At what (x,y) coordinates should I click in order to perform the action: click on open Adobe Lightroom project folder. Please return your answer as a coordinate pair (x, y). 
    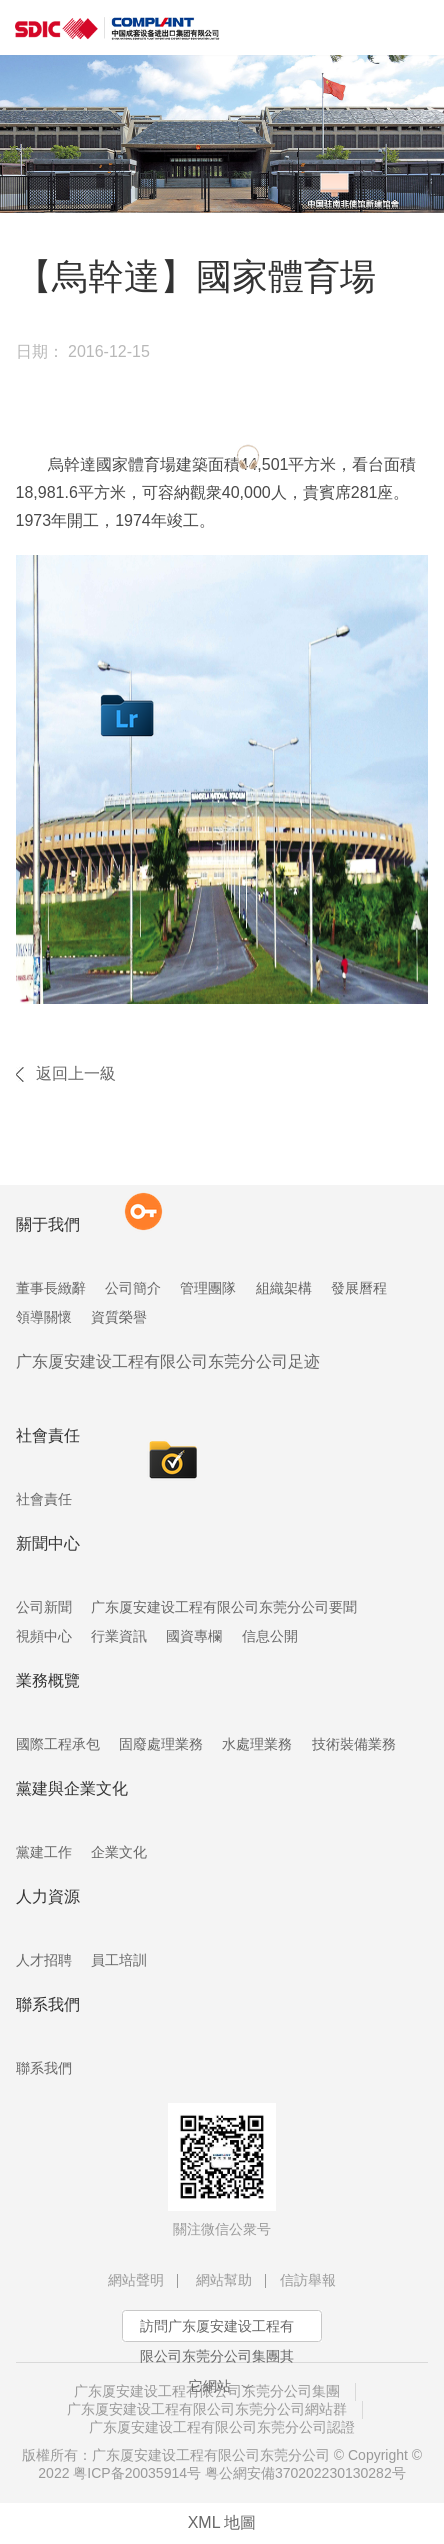
    Looking at the image, I should click on (127, 717).